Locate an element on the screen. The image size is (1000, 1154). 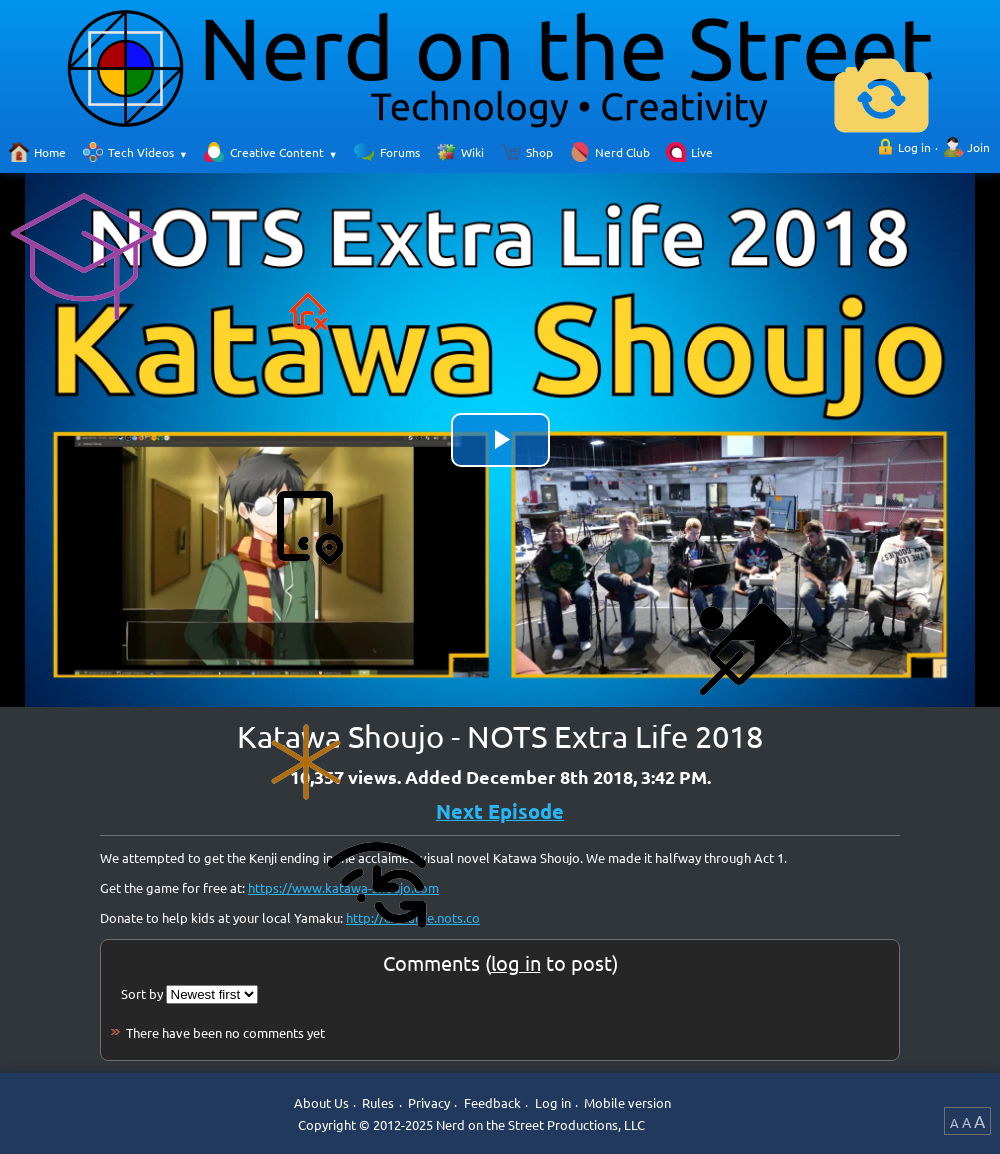
indicates a required field in a form is located at coordinates (306, 762).